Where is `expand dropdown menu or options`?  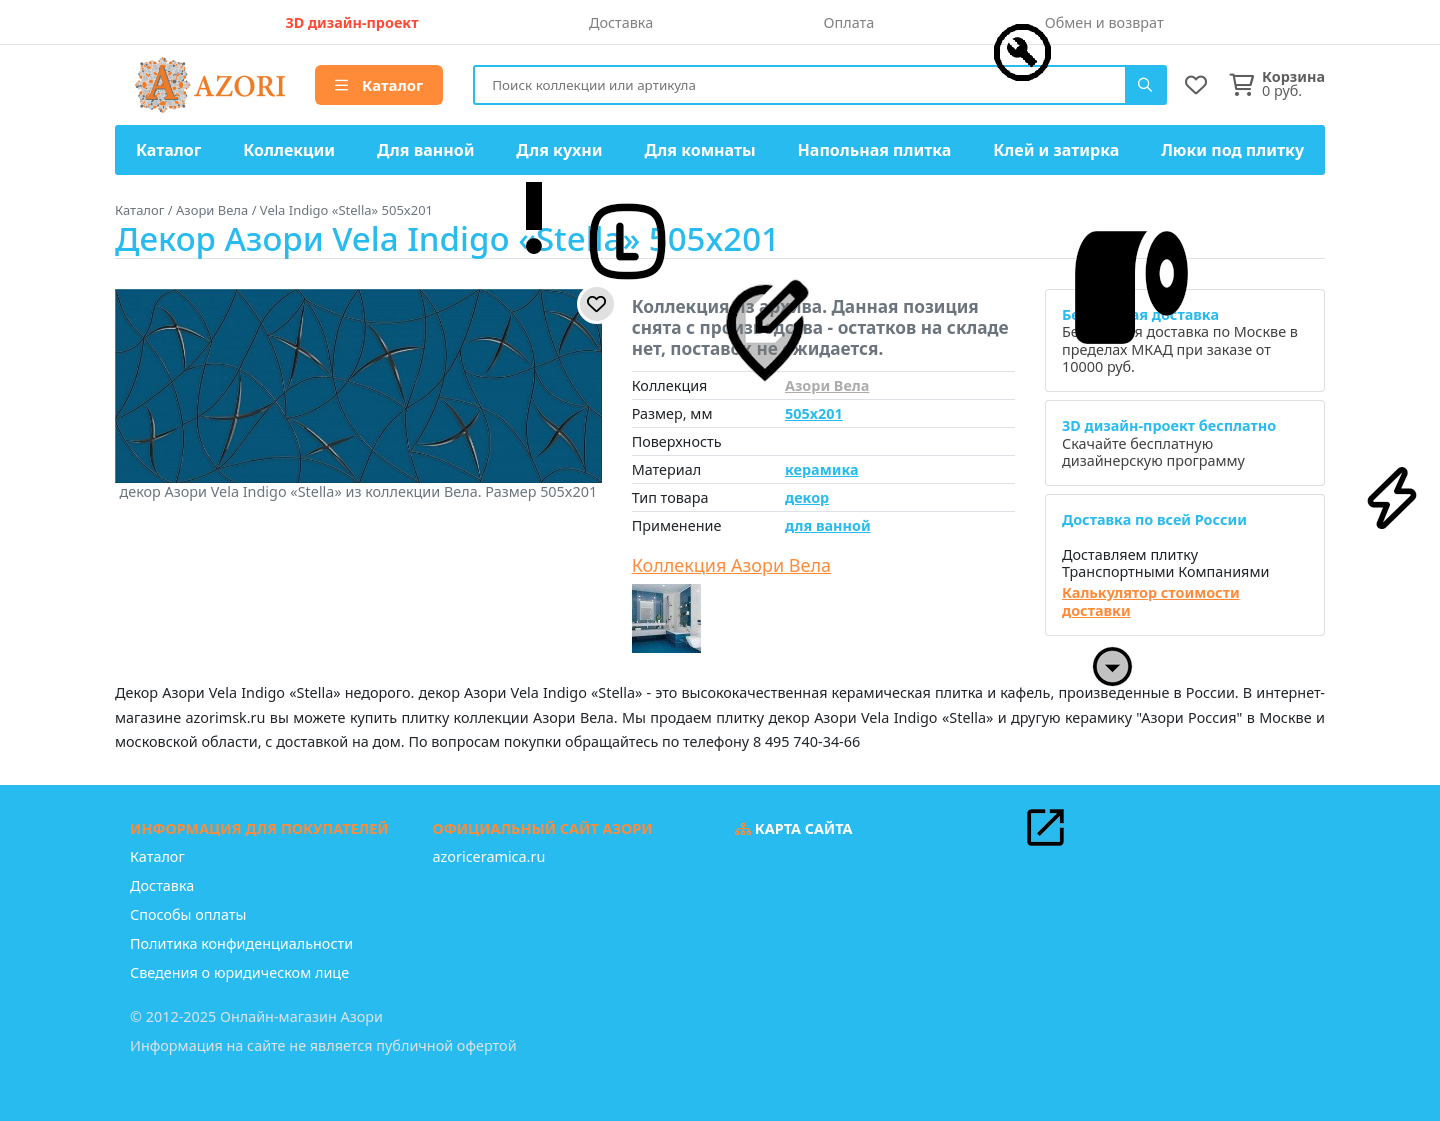 expand dropdown menu or options is located at coordinates (1112, 666).